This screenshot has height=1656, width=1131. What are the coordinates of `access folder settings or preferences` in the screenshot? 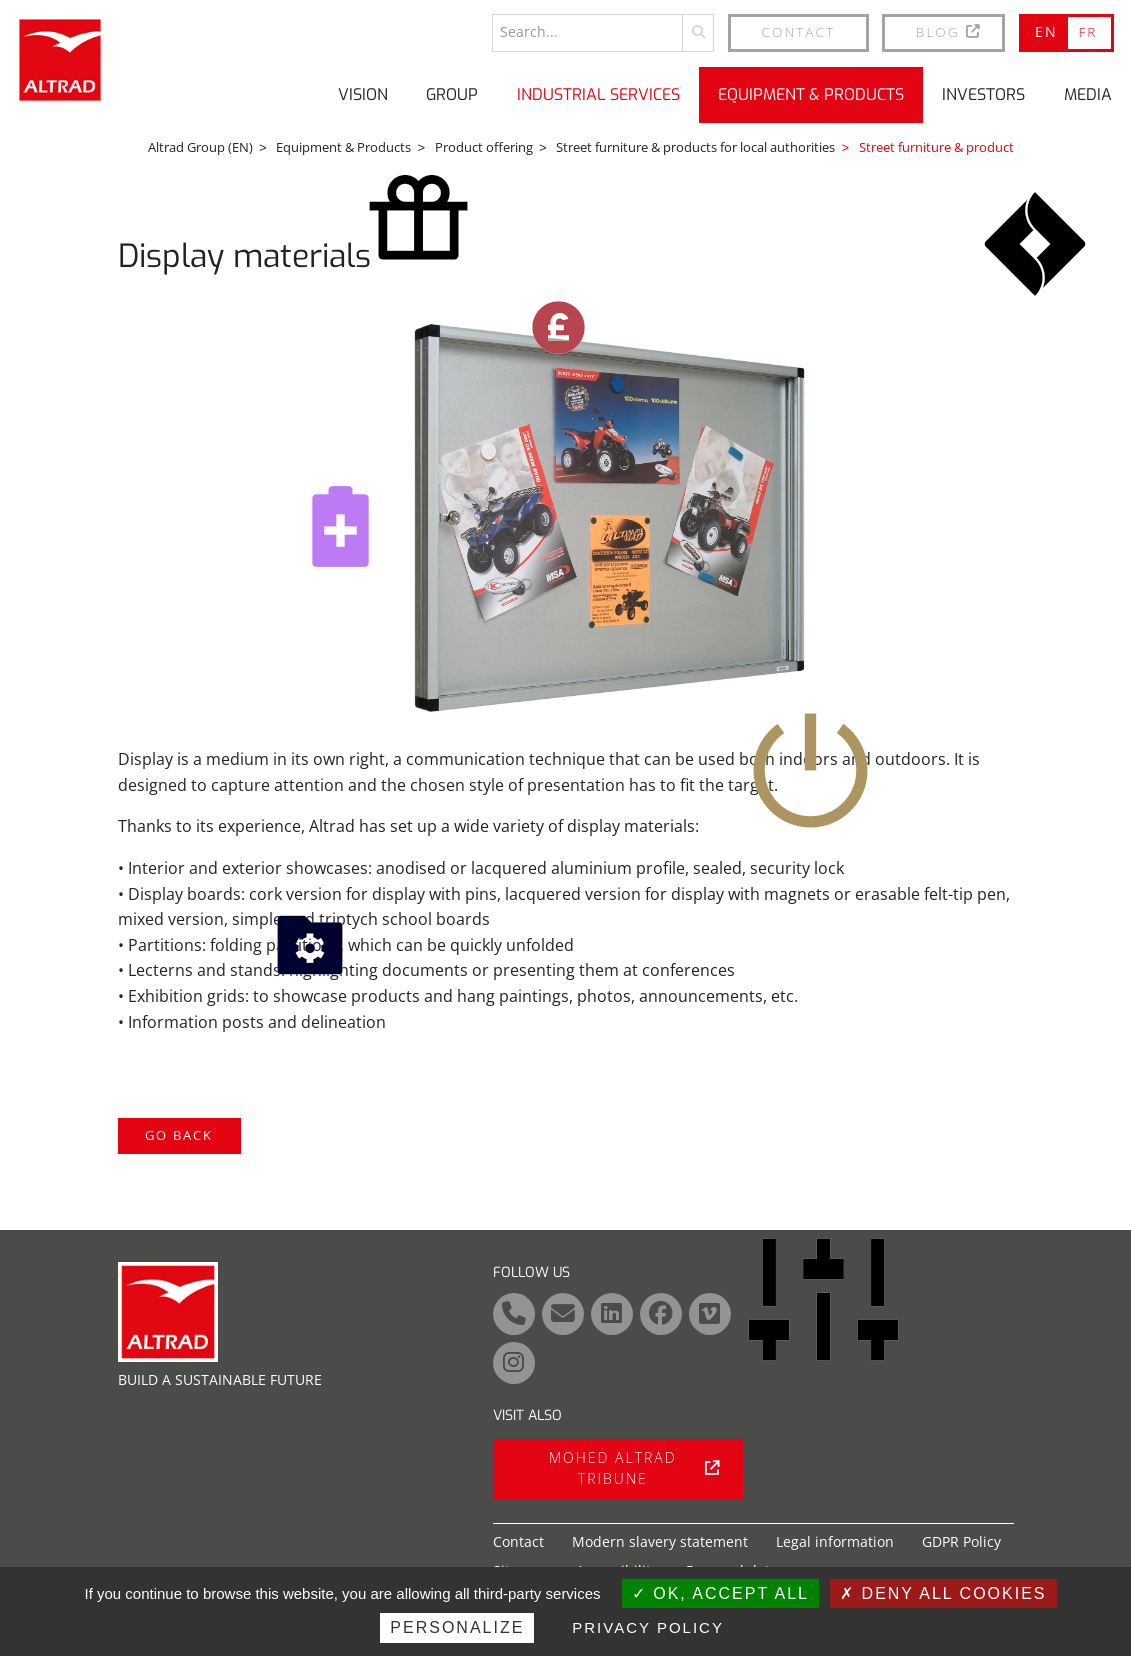 It's located at (310, 945).